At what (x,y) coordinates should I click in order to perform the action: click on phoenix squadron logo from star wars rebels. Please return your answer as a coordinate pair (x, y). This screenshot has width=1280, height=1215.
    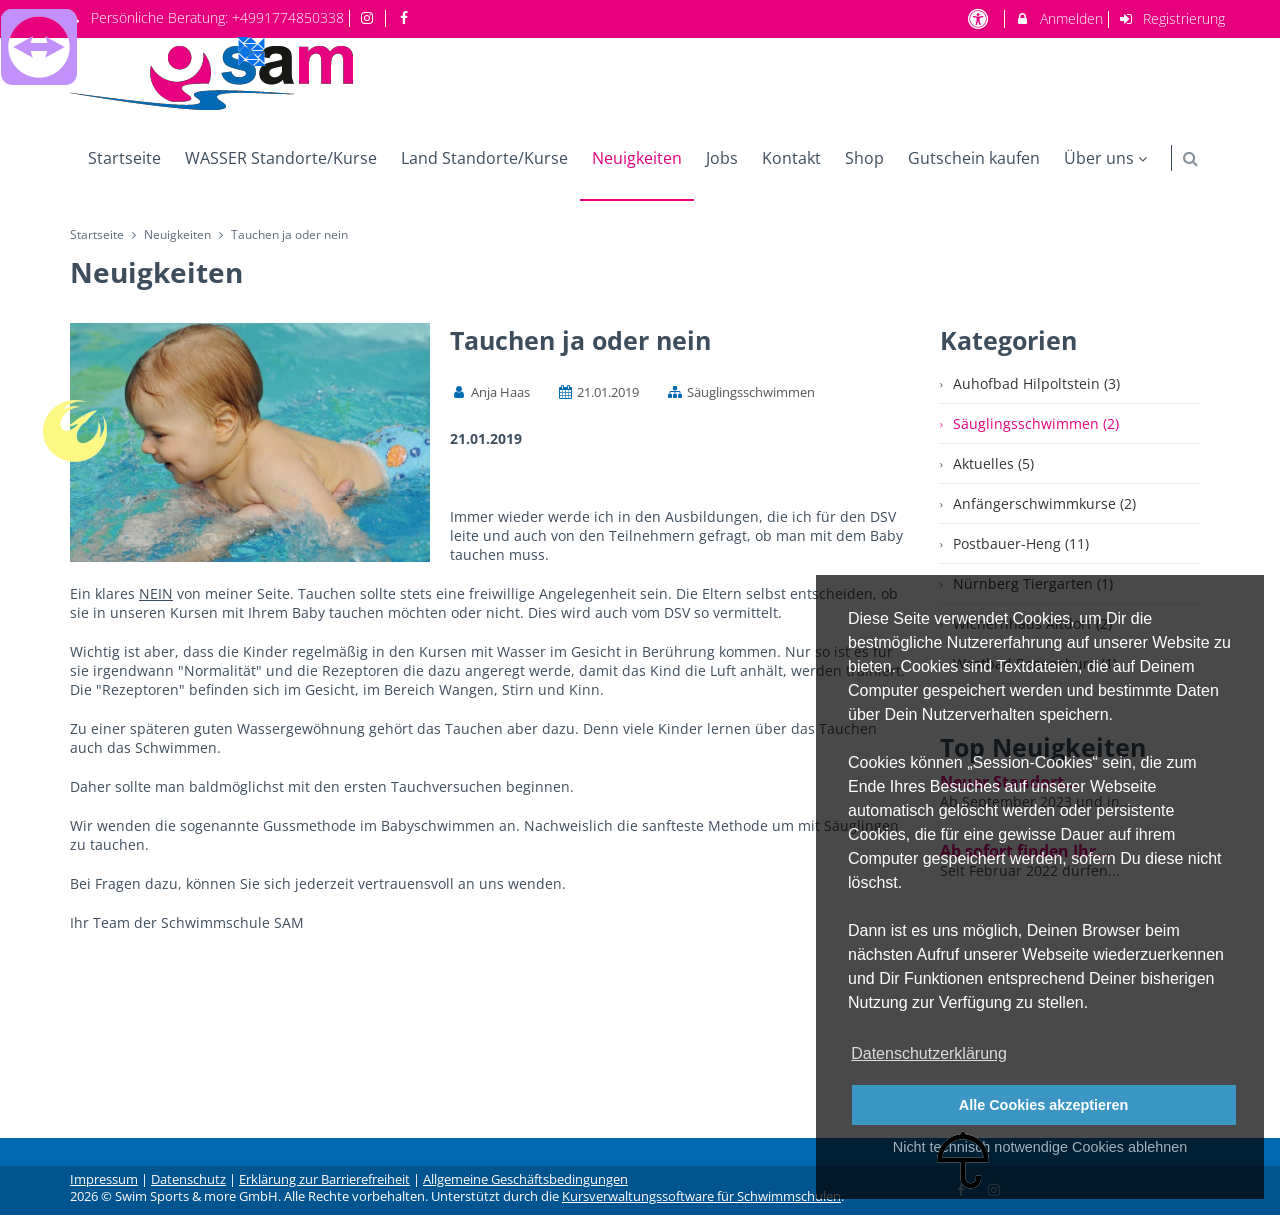
    Looking at the image, I should click on (75, 431).